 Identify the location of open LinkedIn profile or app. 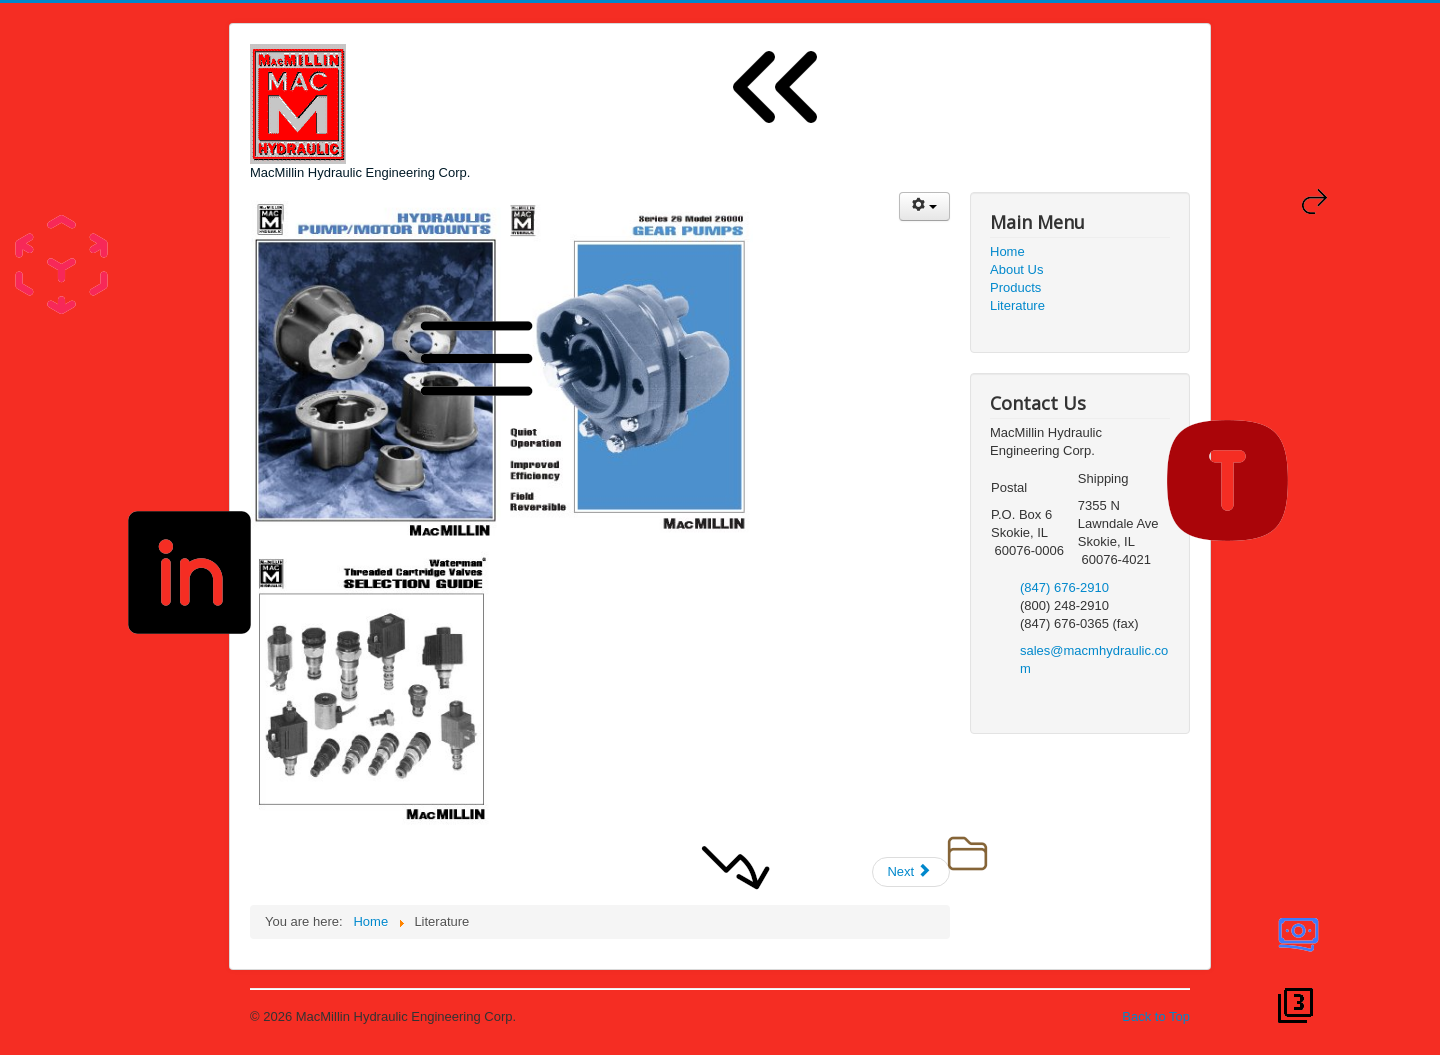
(189, 572).